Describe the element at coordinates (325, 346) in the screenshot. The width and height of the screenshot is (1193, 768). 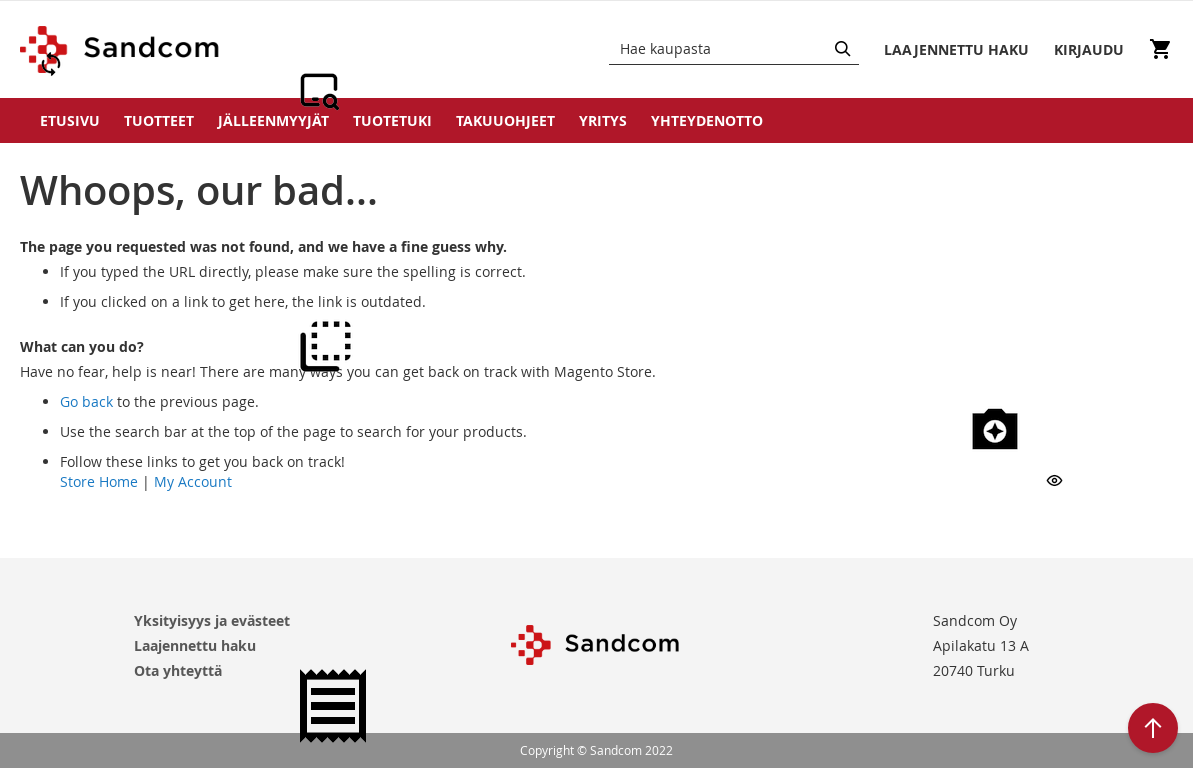
I see `send layer to back` at that location.